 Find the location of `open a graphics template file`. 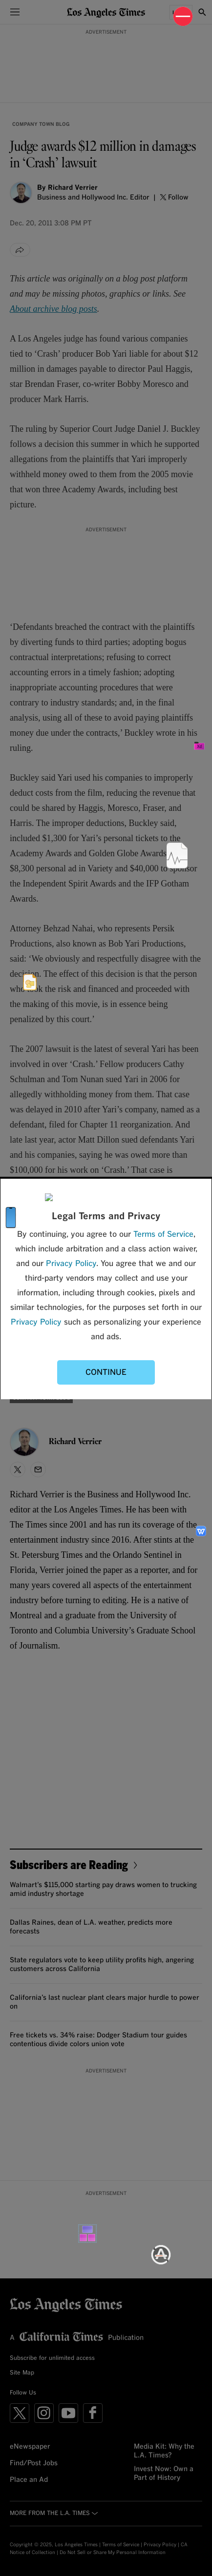

open a graphics template file is located at coordinates (30, 982).